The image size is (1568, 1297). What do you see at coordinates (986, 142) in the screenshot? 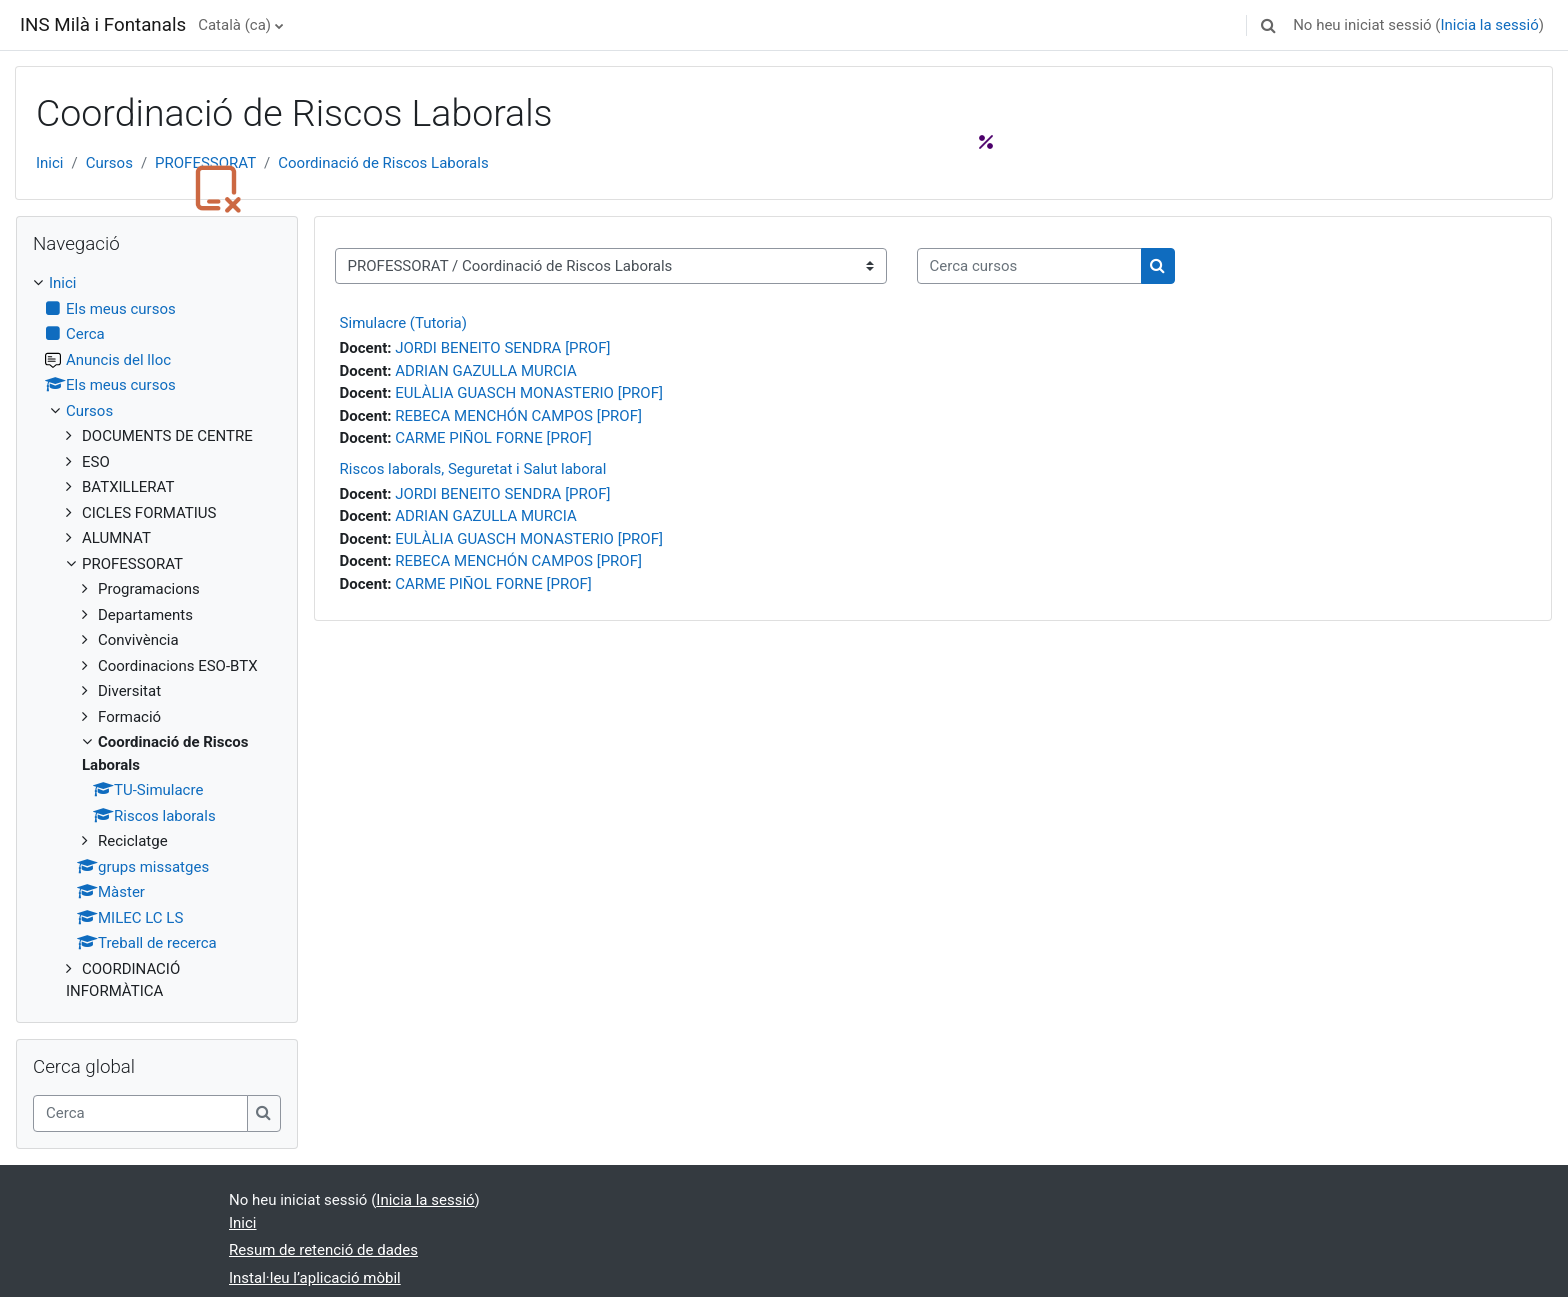
I see `view discount or sale pricing` at bounding box center [986, 142].